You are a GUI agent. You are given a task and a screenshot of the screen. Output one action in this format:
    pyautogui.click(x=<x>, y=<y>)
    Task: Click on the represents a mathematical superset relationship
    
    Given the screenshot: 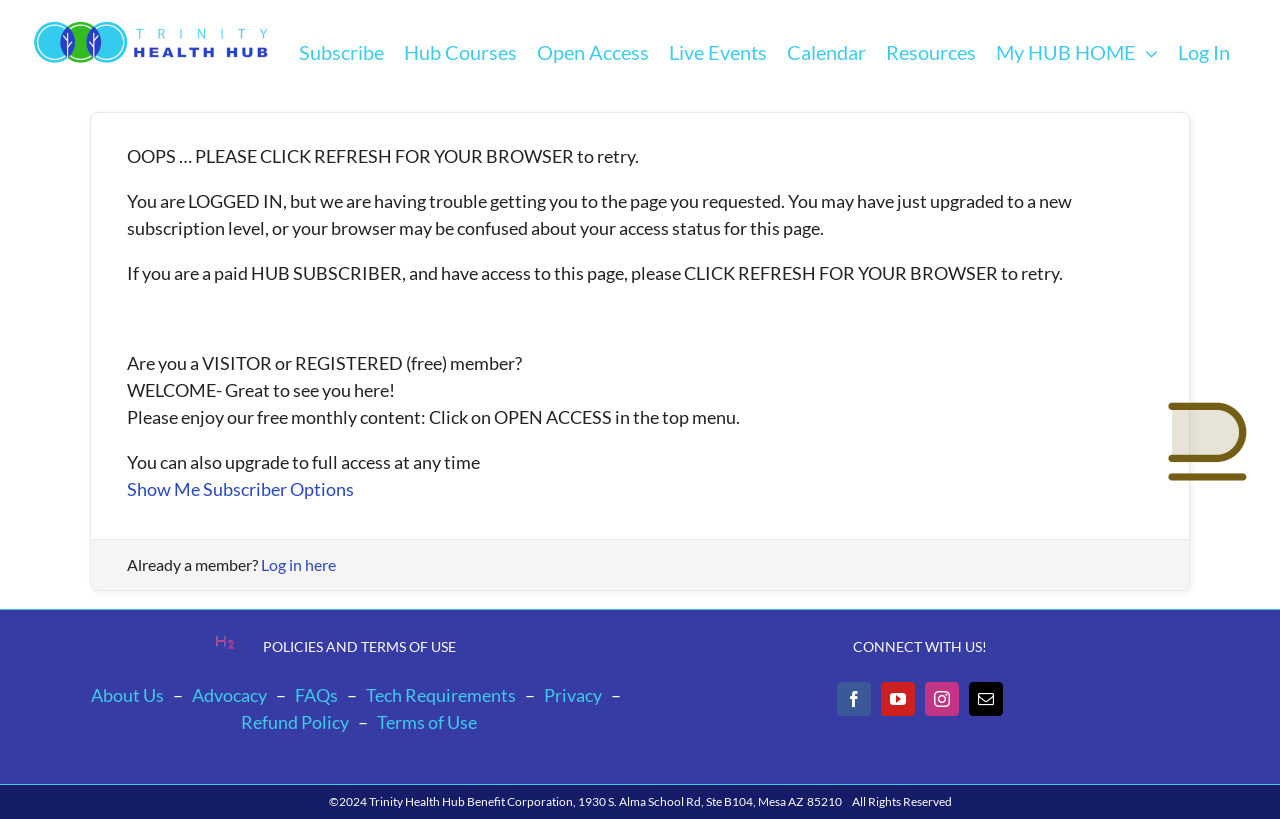 What is the action you would take?
    pyautogui.click(x=1205, y=443)
    